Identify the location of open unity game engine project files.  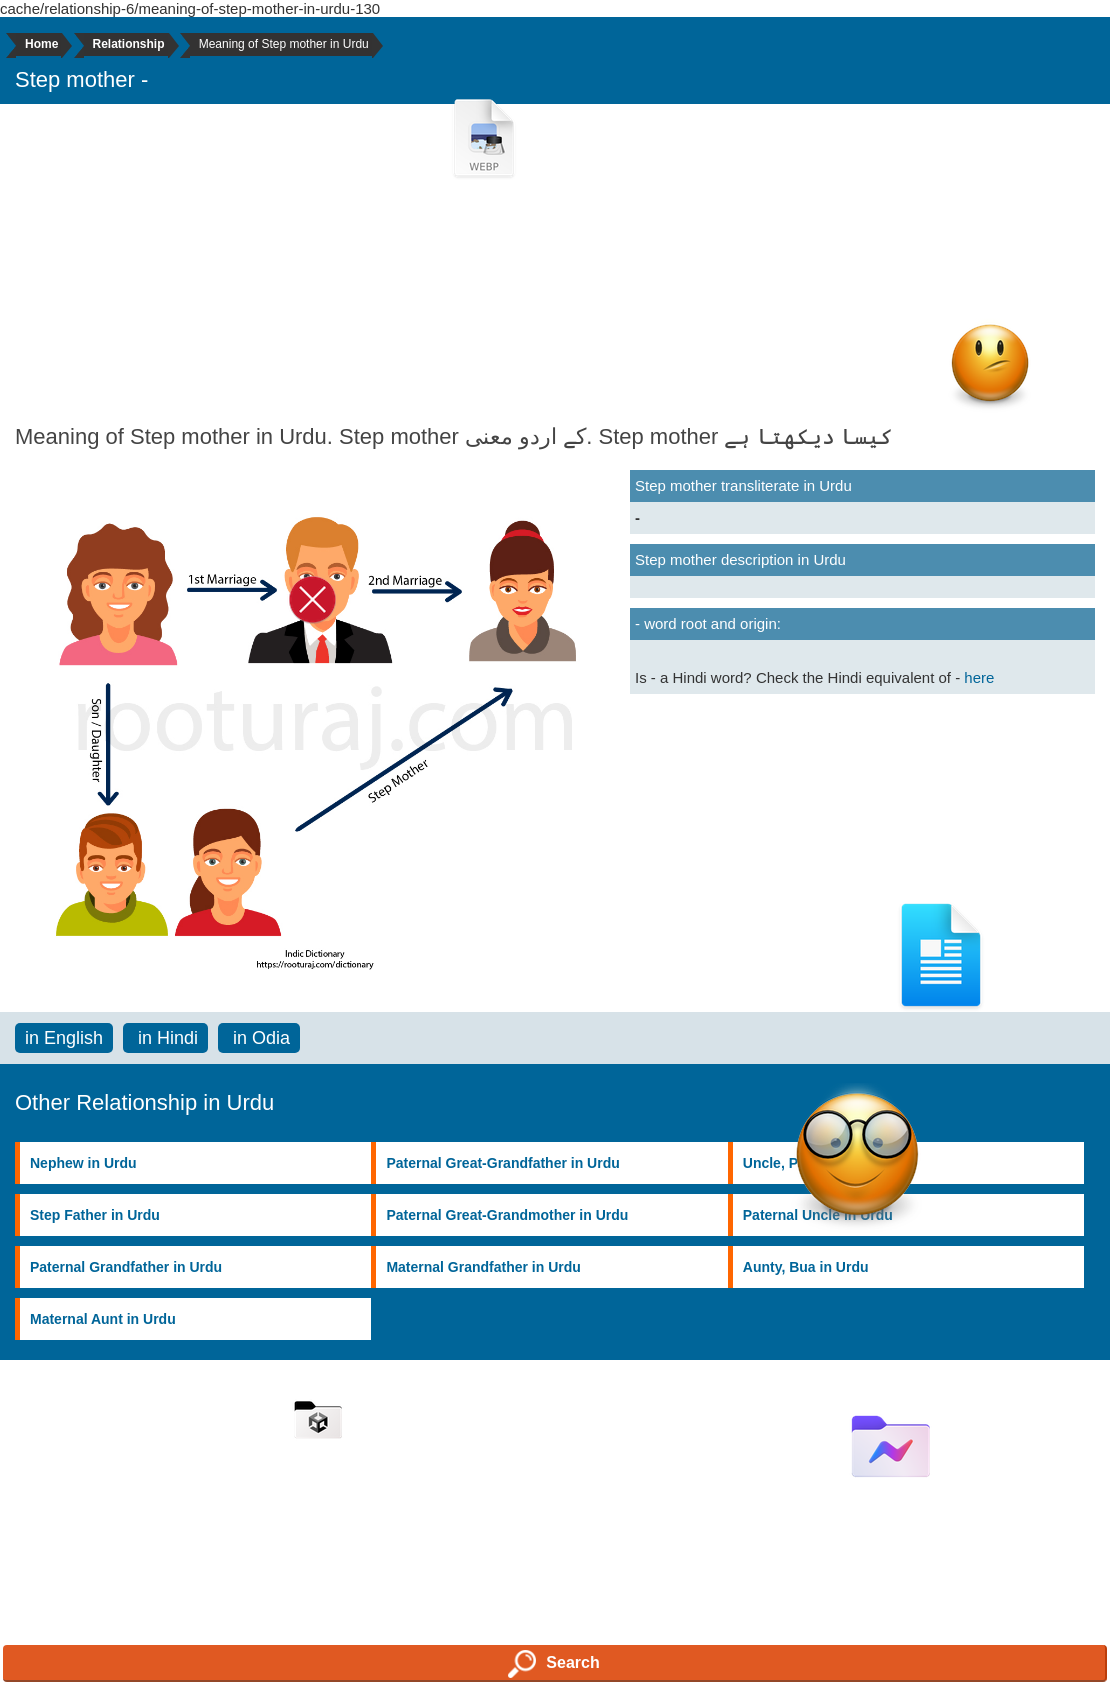
(318, 1421).